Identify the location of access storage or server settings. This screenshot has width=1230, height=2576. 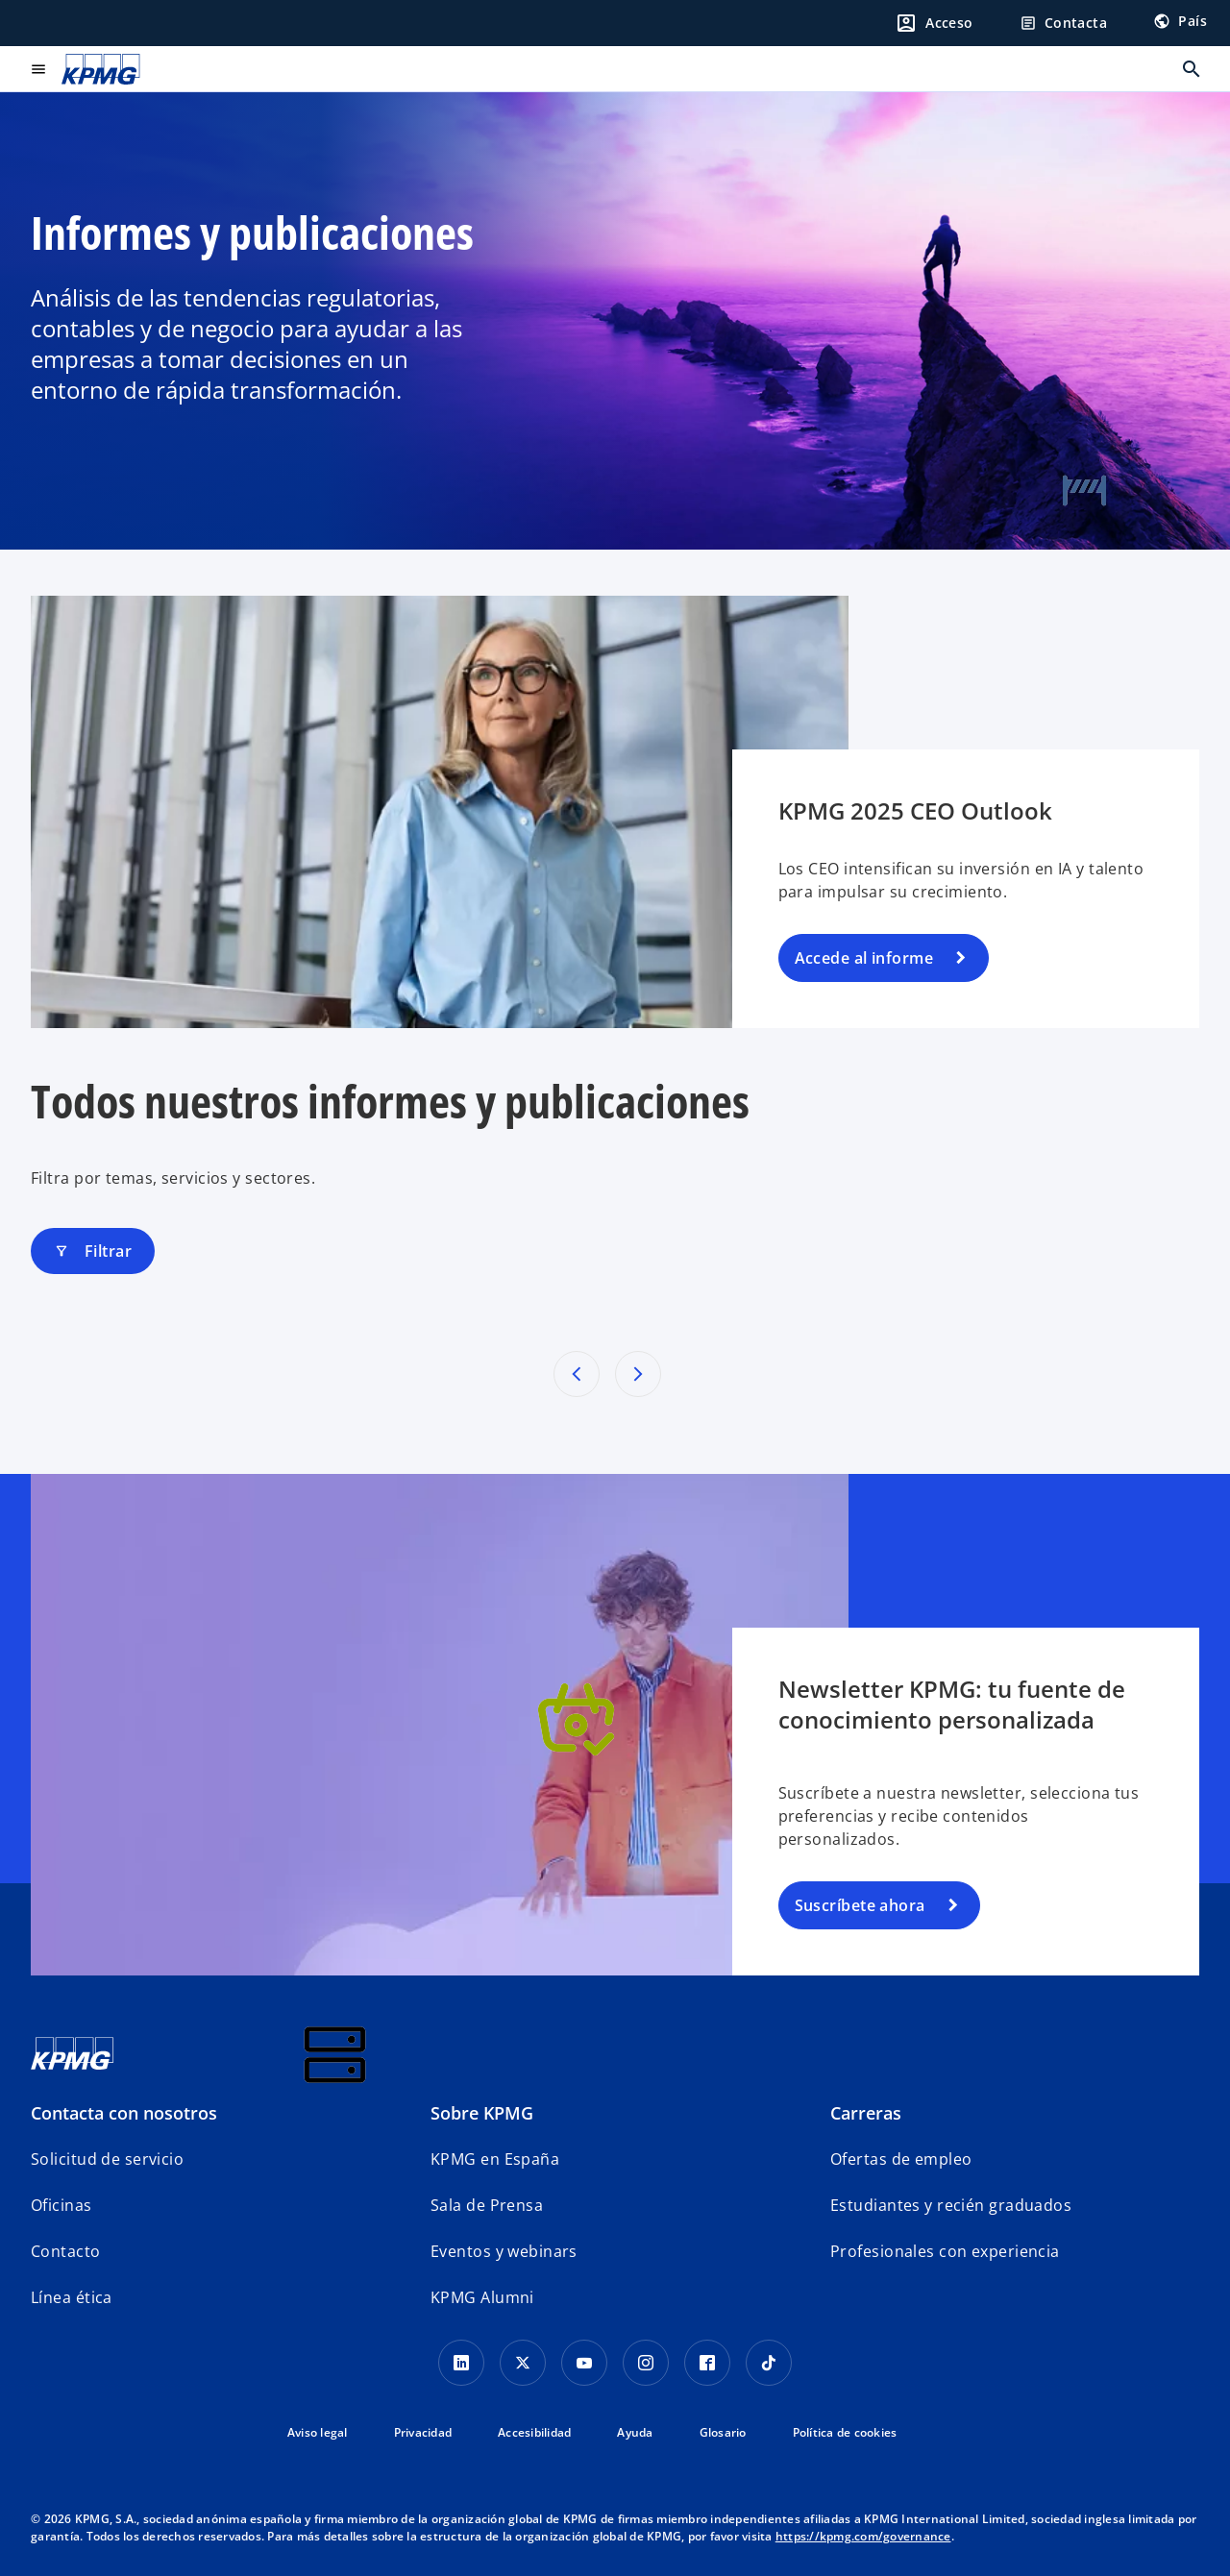
(334, 2054).